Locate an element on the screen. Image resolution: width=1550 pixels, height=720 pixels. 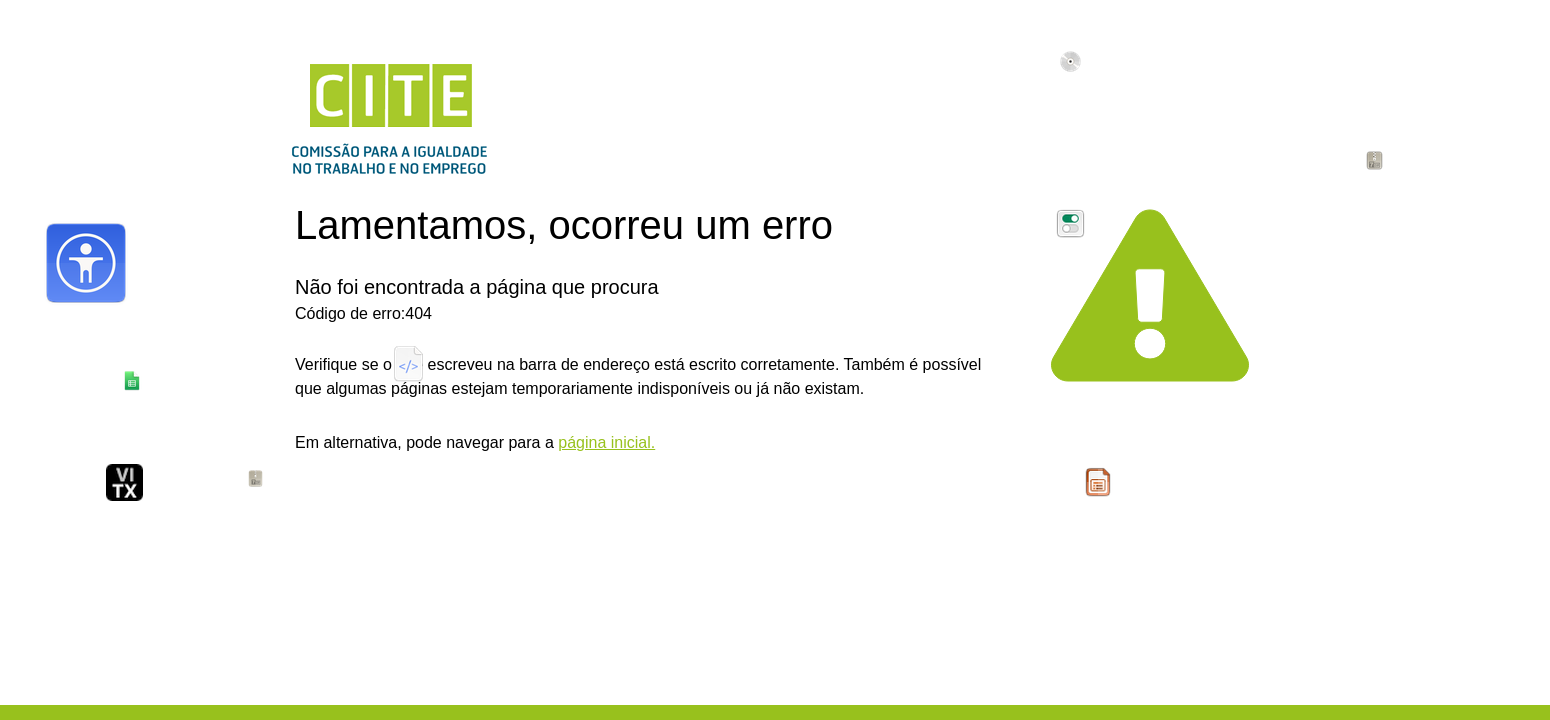
open gnome tweaks to customize desktop settings is located at coordinates (1070, 223).